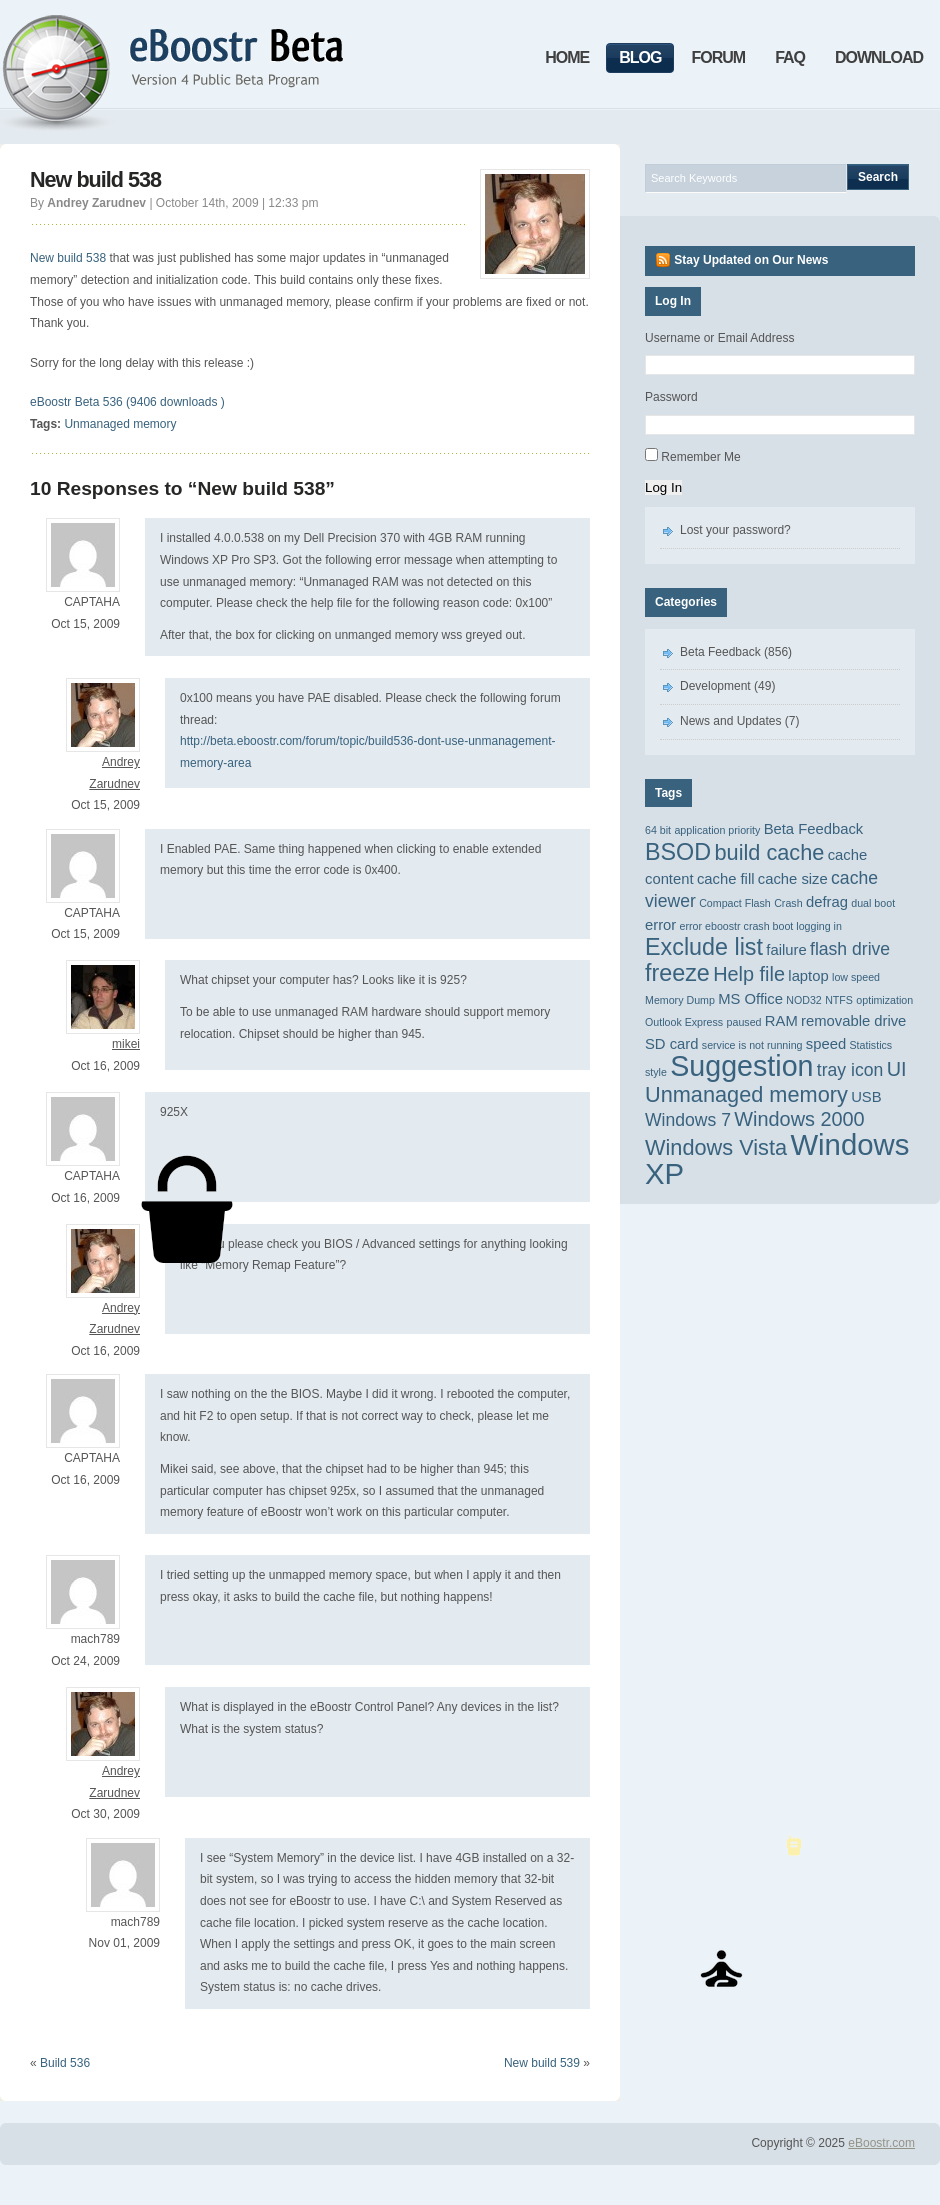 The height and width of the screenshot is (2205, 940). Describe the element at coordinates (794, 1846) in the screenshot. I see `access push-to-talk communication` at that location.